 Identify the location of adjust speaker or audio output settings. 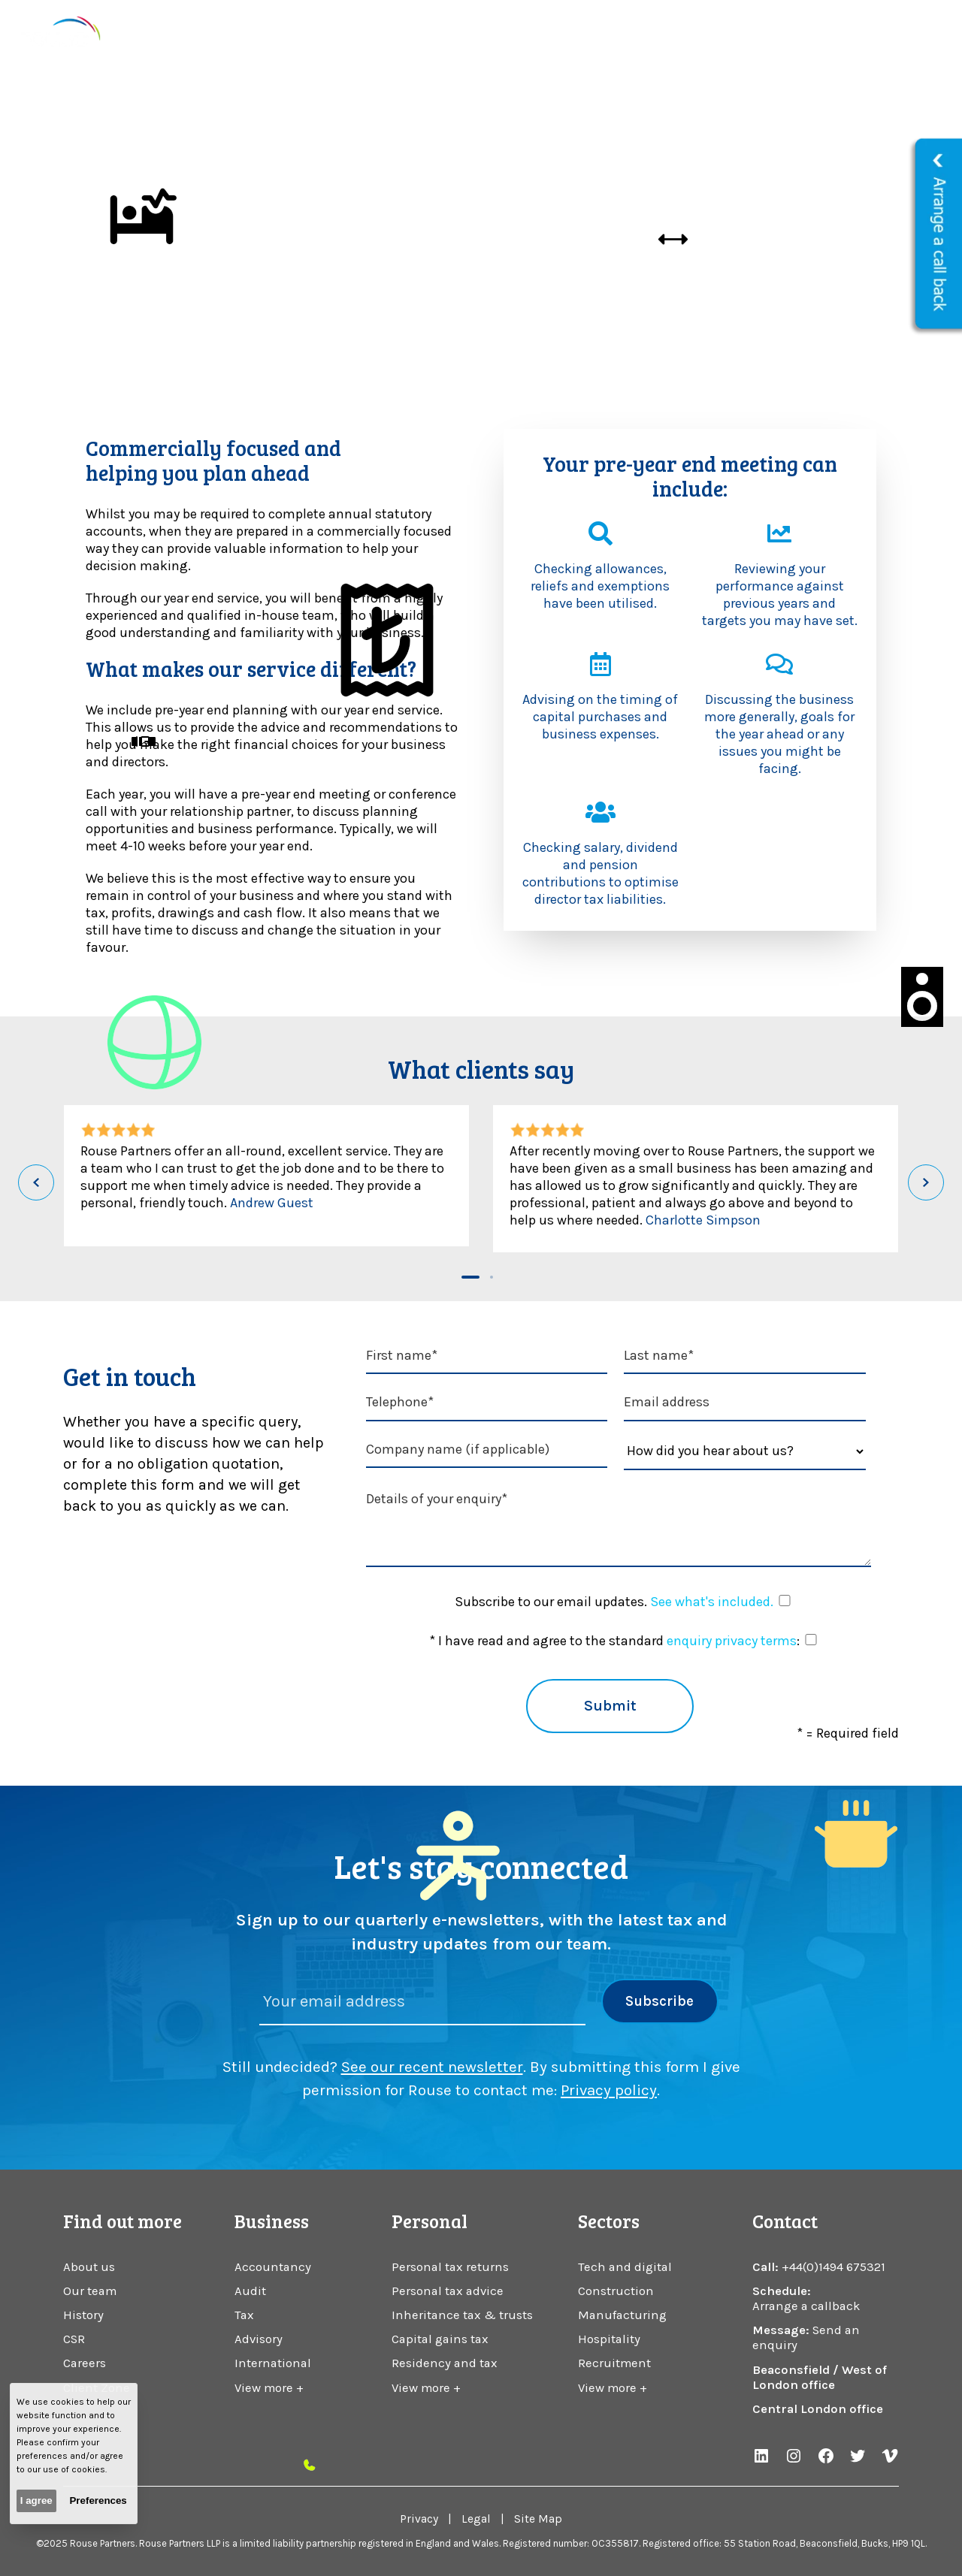
(922, 997).